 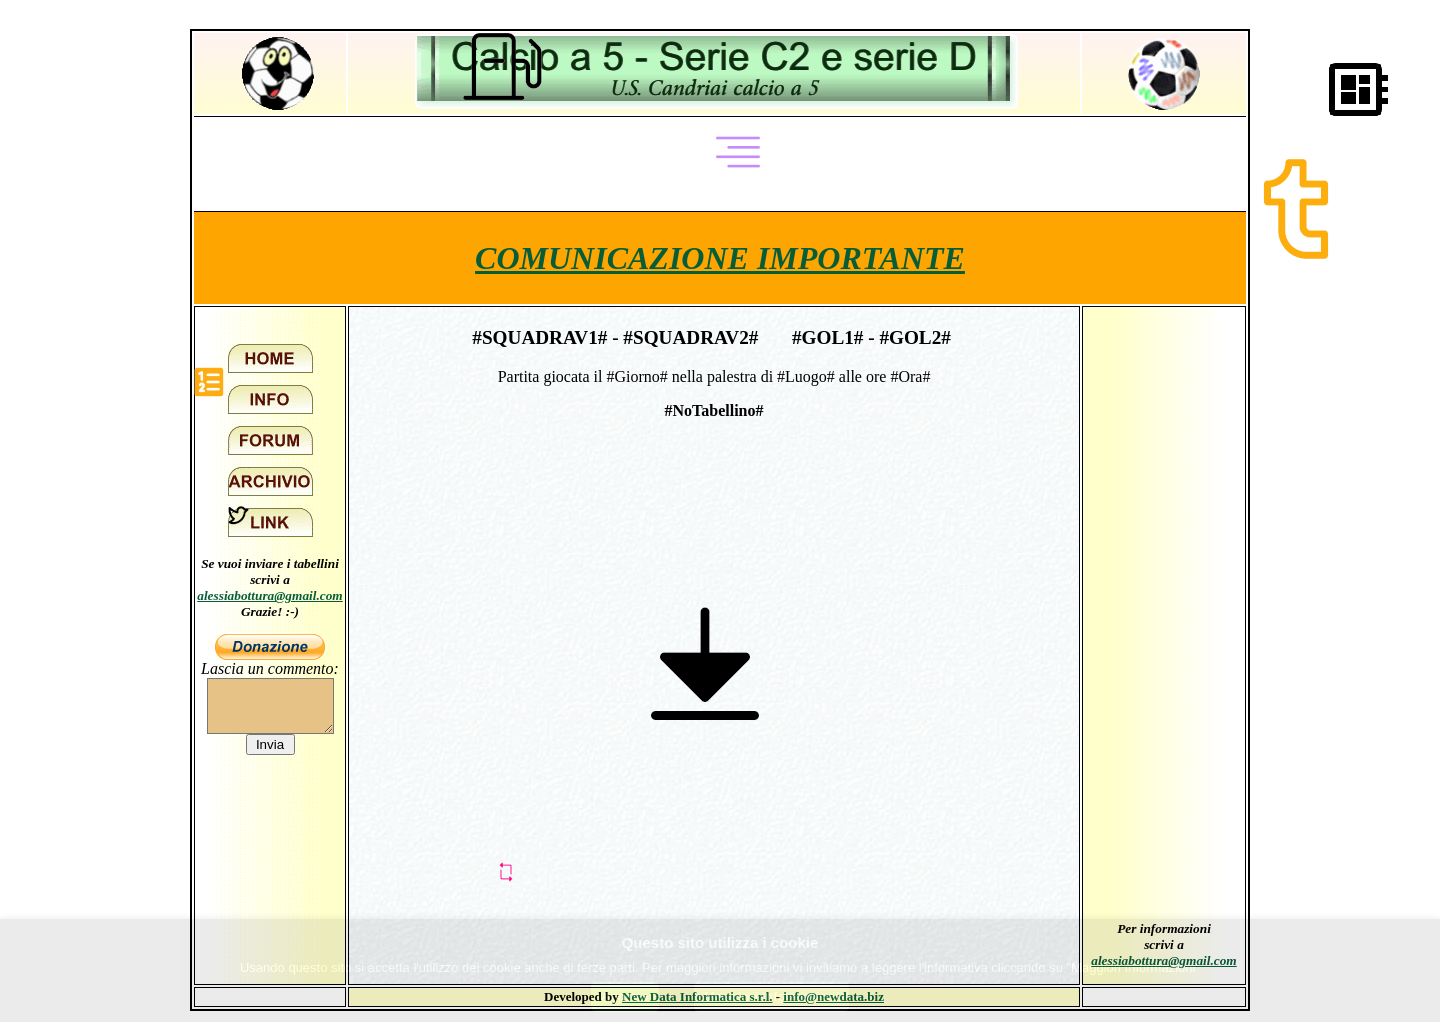 What do you see at coordinates (1358, 89) in the screenshot?
I see `access developer or hardware settings` at bounding box center [1358, 89].